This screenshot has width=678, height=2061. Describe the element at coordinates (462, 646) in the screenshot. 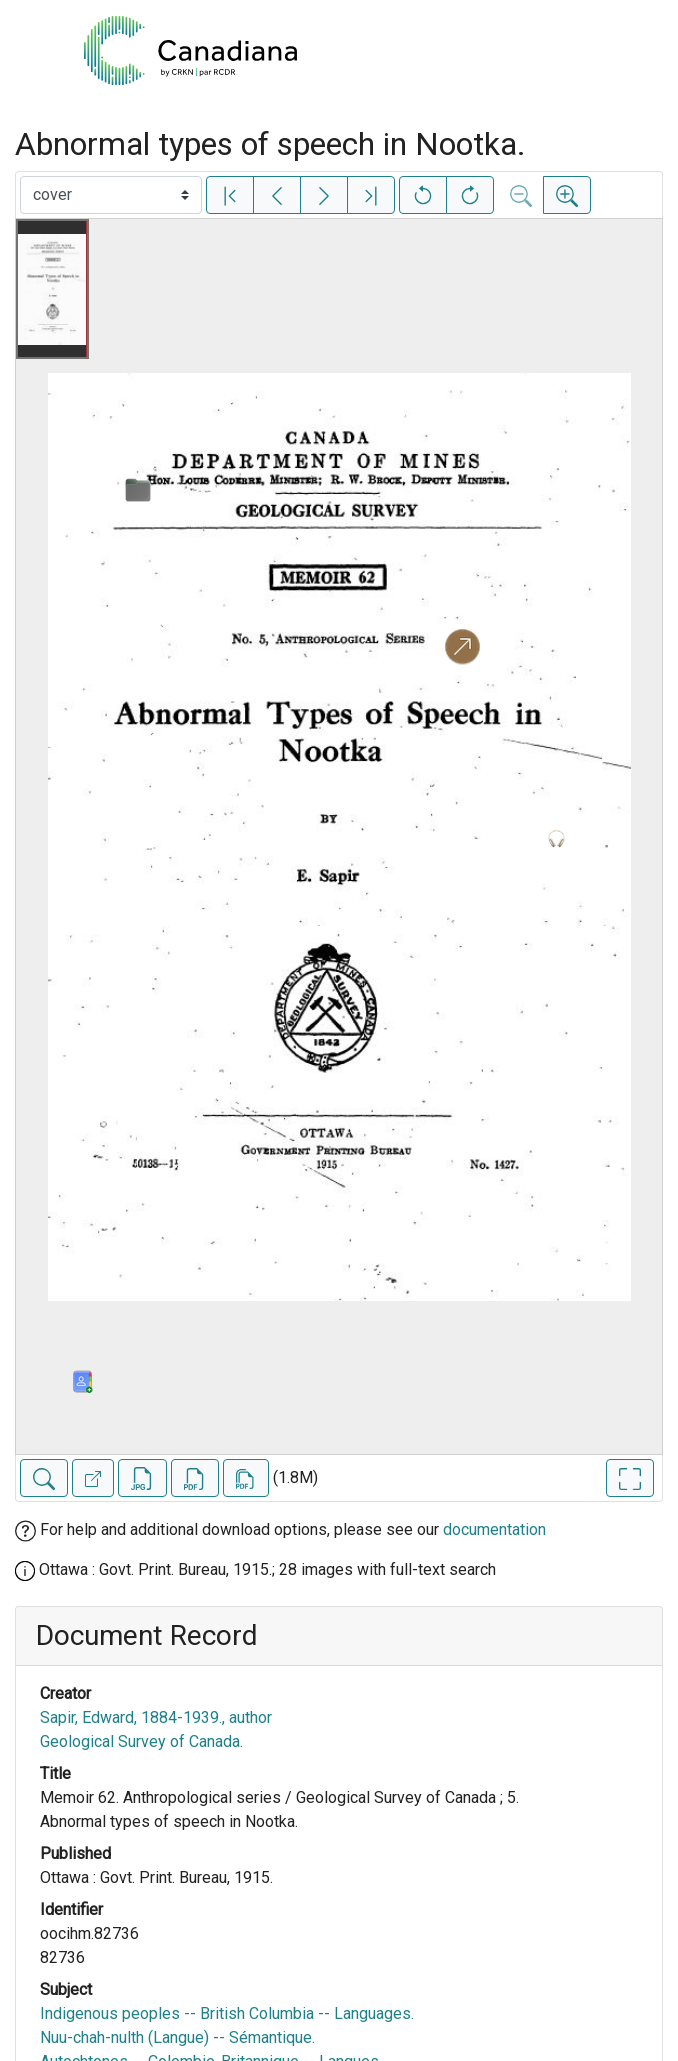

I see `indicates a symbolic link or shortcut to another file` at that location.